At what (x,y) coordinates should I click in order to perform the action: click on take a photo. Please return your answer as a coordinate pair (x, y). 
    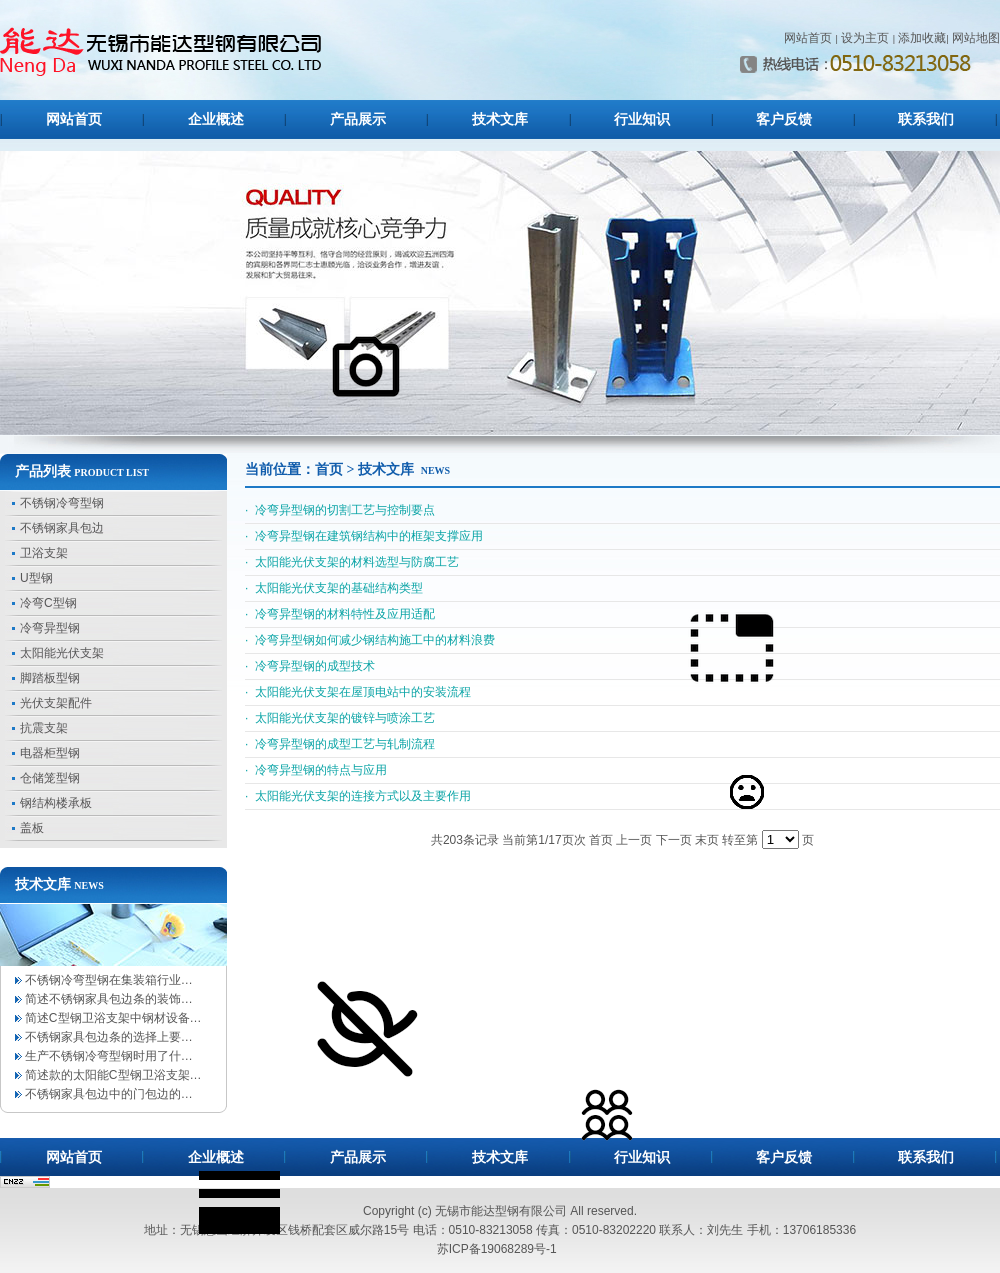
    Looking at the image, I should click on (366, 370).